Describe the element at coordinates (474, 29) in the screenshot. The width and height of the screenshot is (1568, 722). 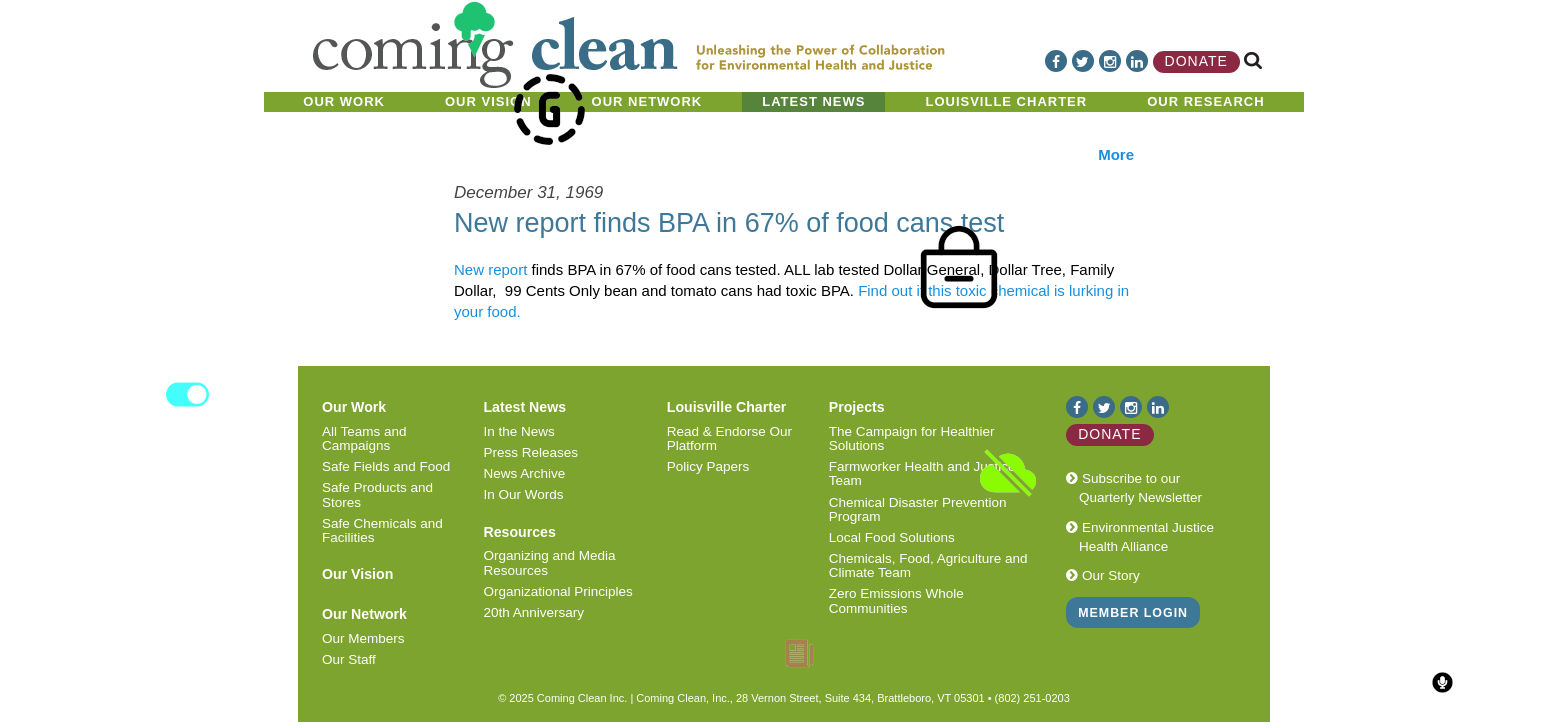
I see `browse dessert or ice cream options` at that location.